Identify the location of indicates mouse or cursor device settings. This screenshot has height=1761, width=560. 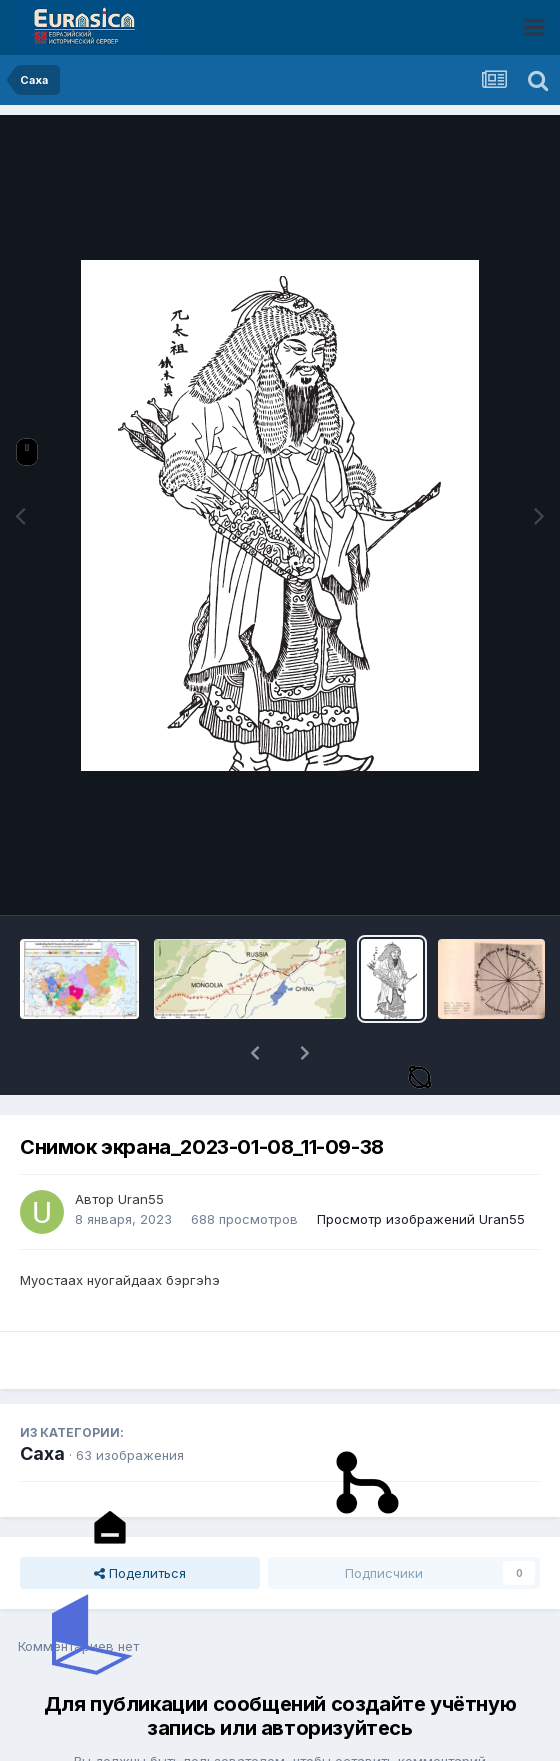
(27, 452).